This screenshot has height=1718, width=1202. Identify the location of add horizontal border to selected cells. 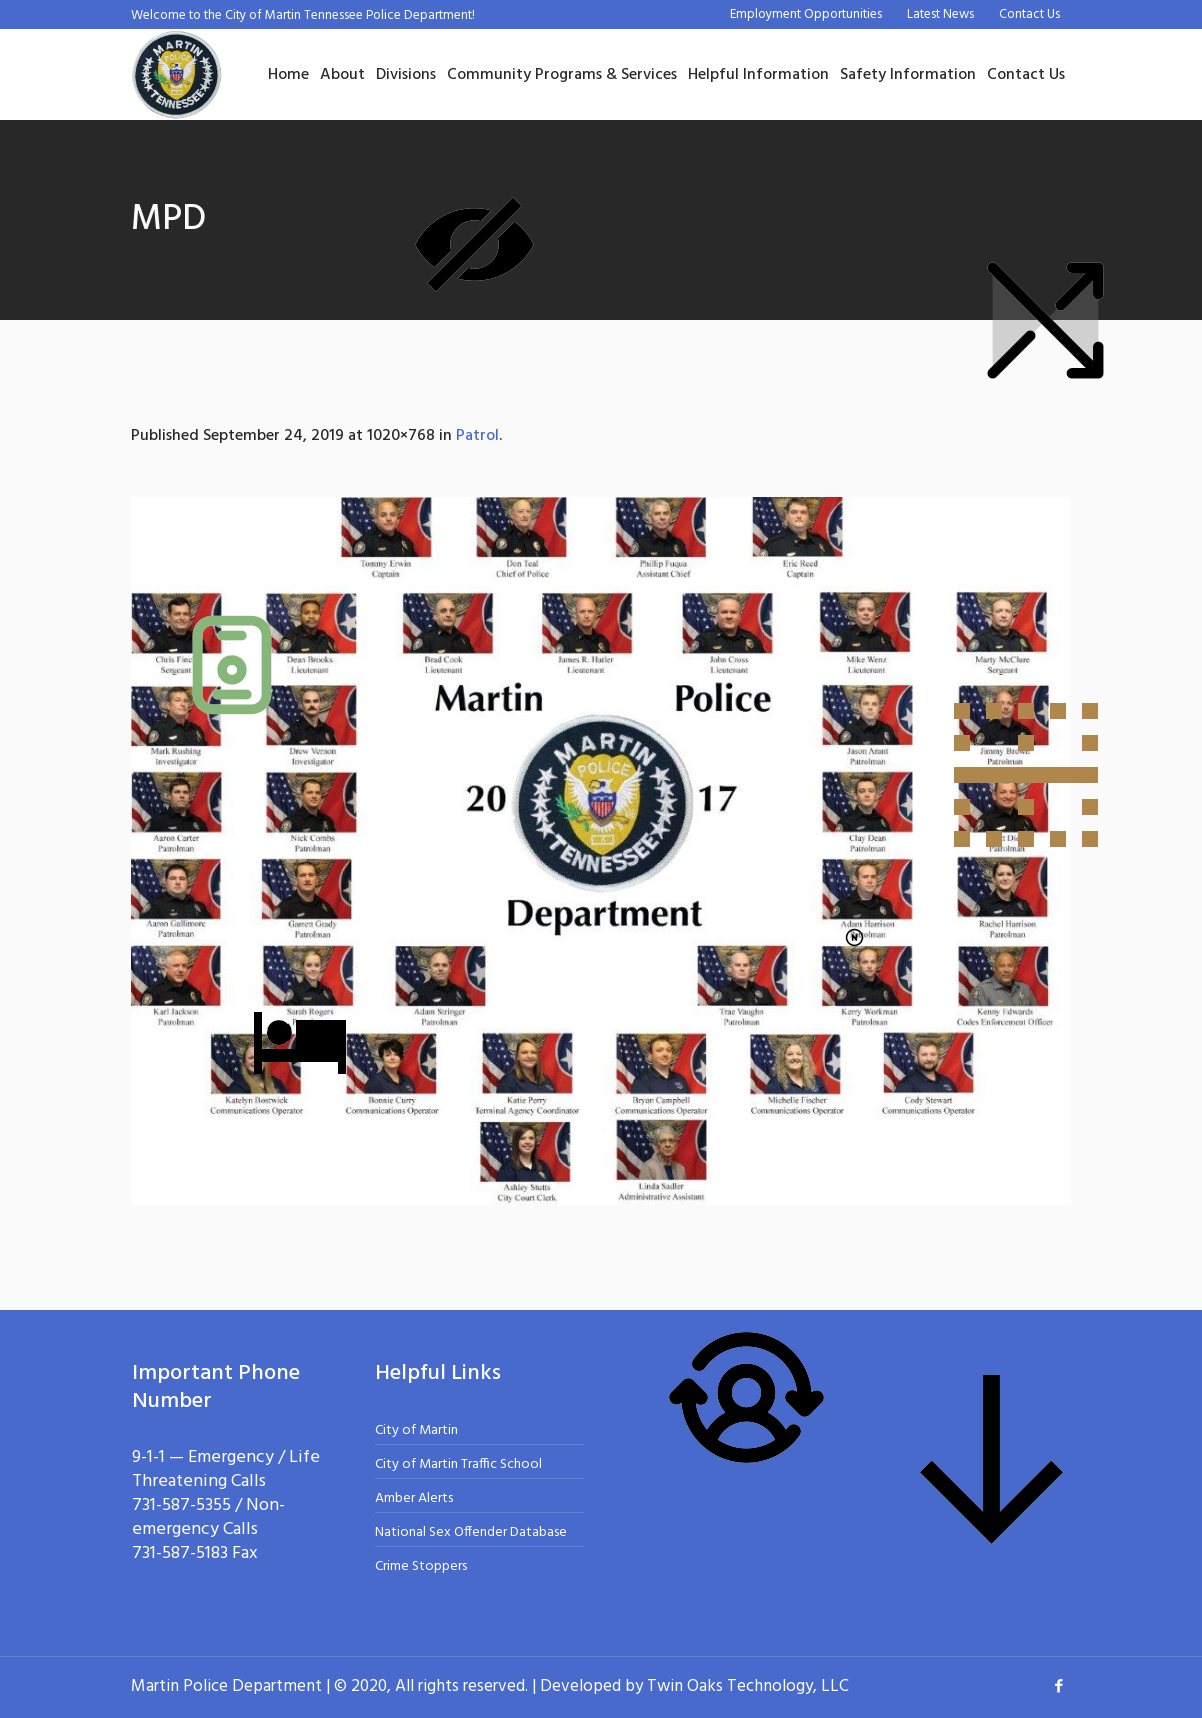
(1026, 775).